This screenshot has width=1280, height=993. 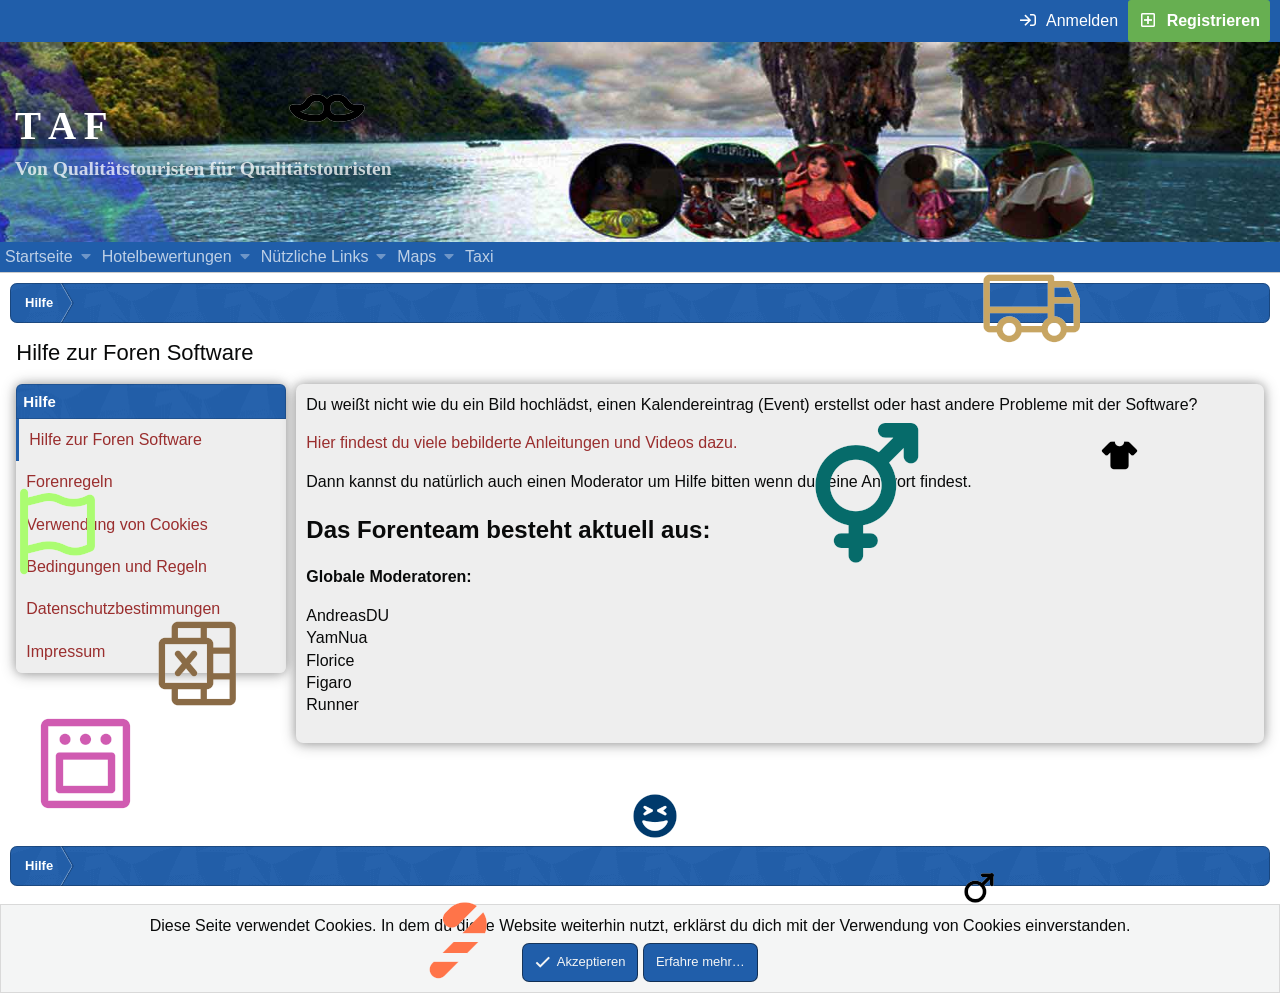 What do you see at coordinates (1028, 303) in the screenshot?
I see `track your delivery status` at bounding box center [1028, 303].